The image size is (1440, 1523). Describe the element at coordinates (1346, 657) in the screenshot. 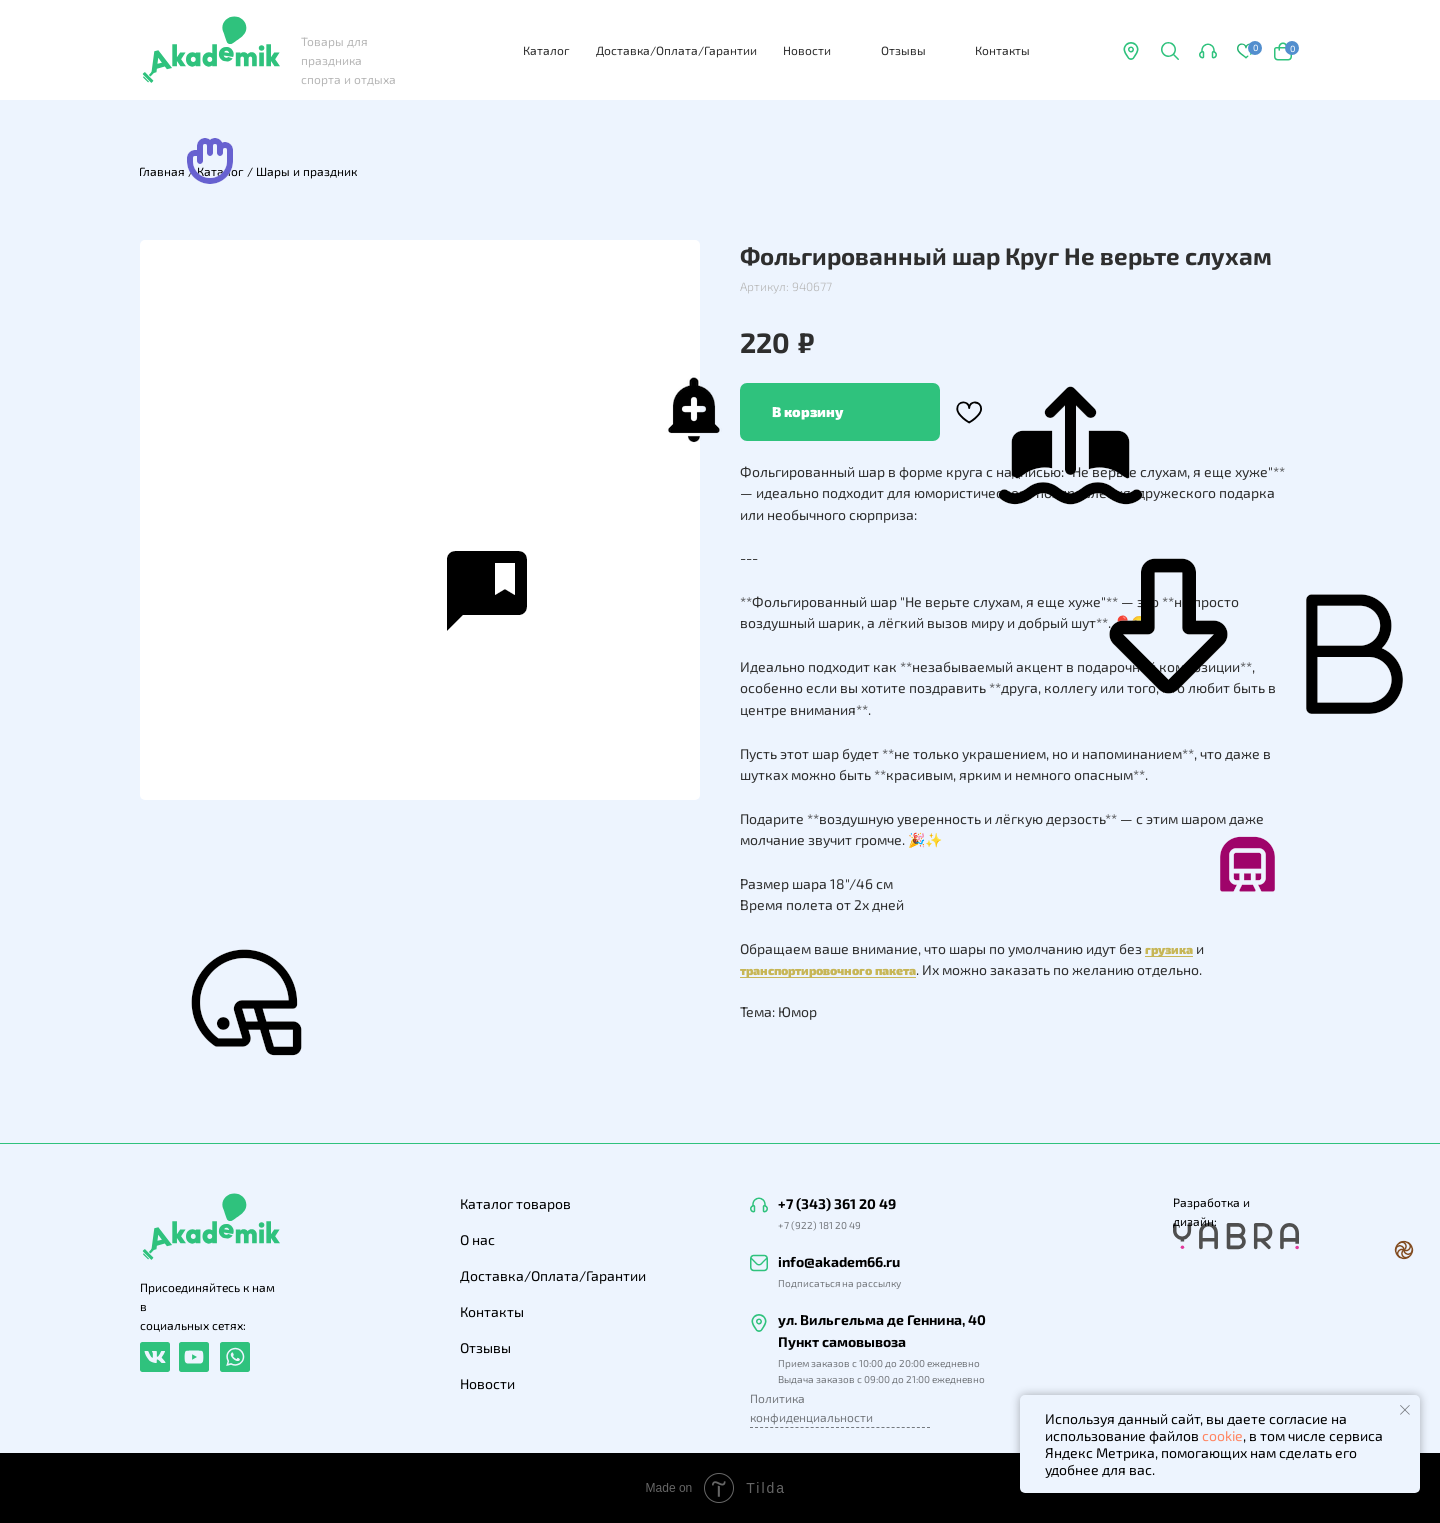

I see `apply bold formatting to selected text` at that location.